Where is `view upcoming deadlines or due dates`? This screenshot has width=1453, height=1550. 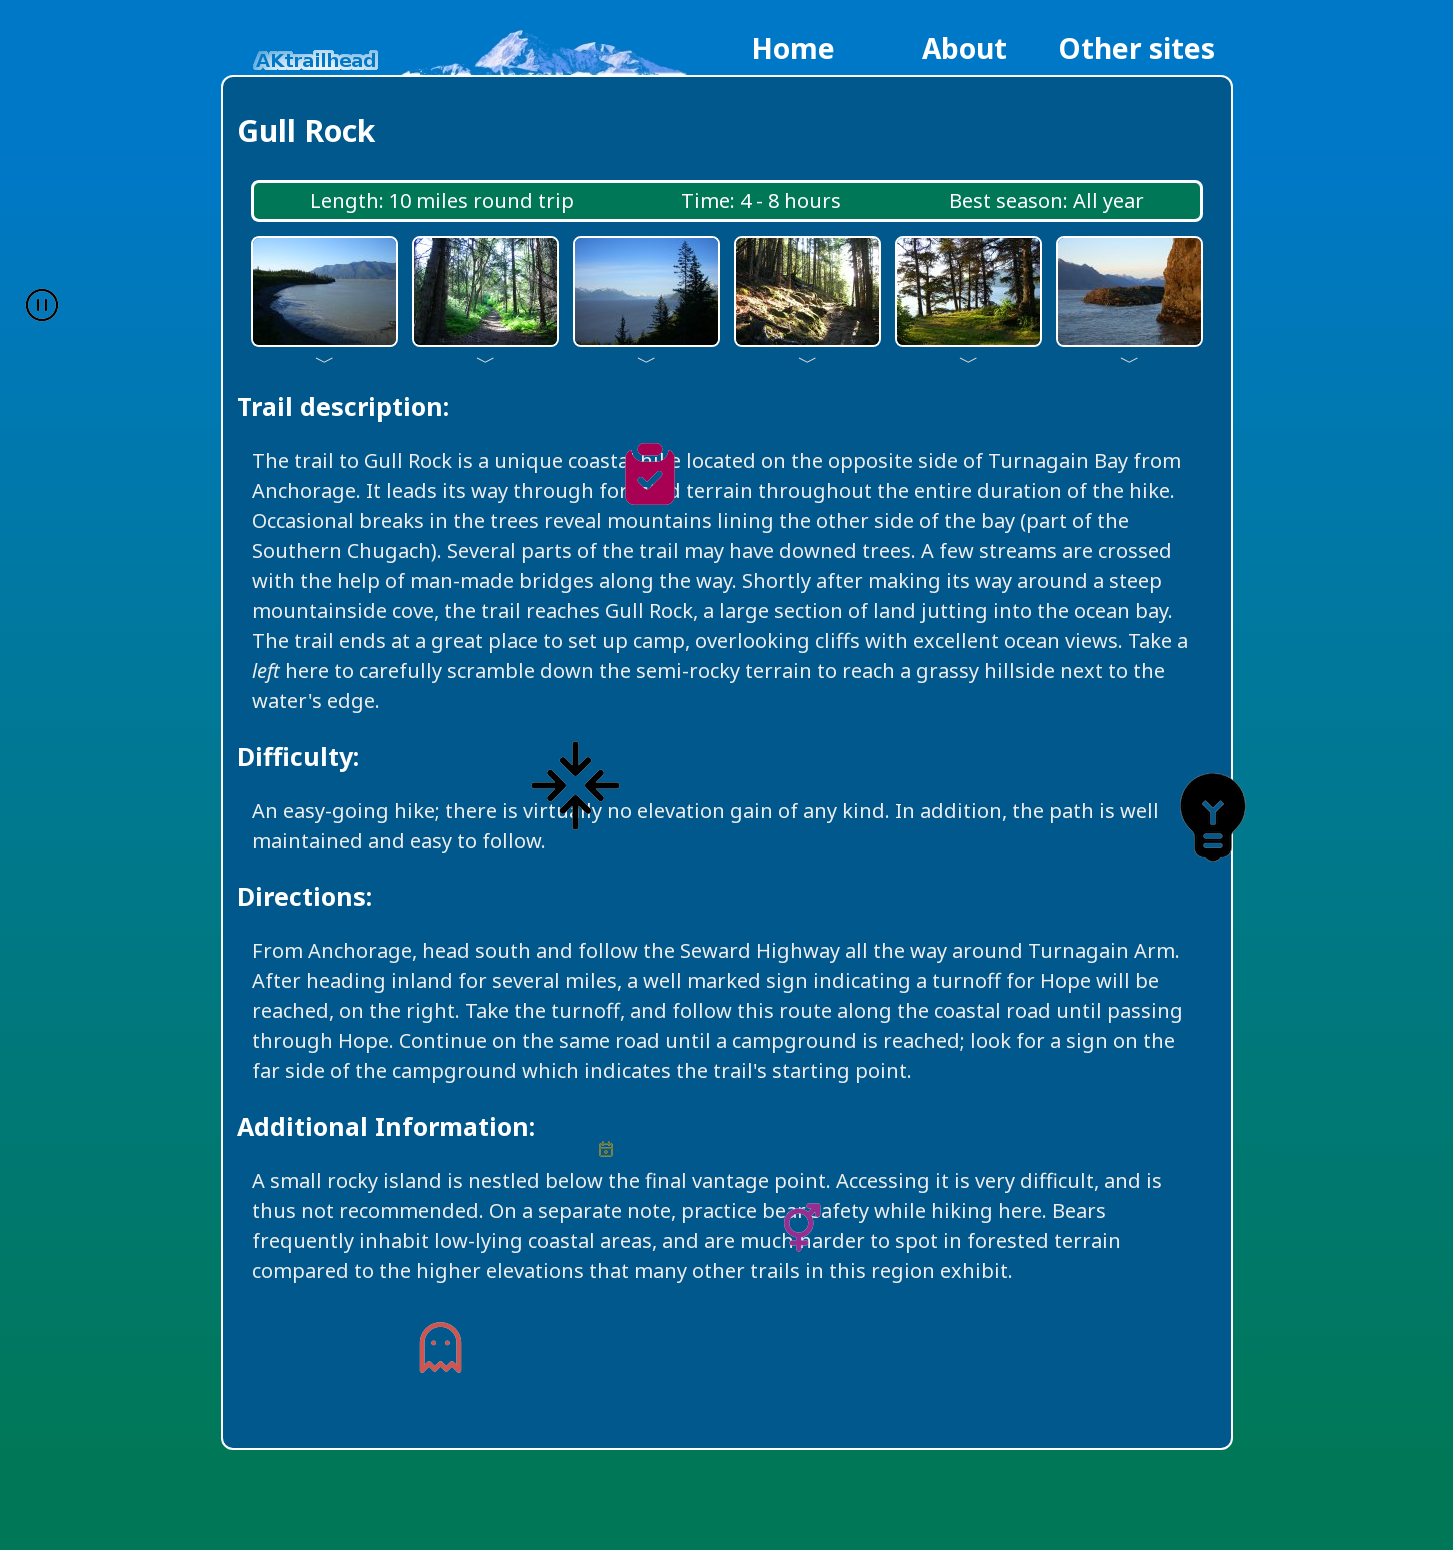
view upcoming deadlines or due dates is located at coordinates (606, 1149).